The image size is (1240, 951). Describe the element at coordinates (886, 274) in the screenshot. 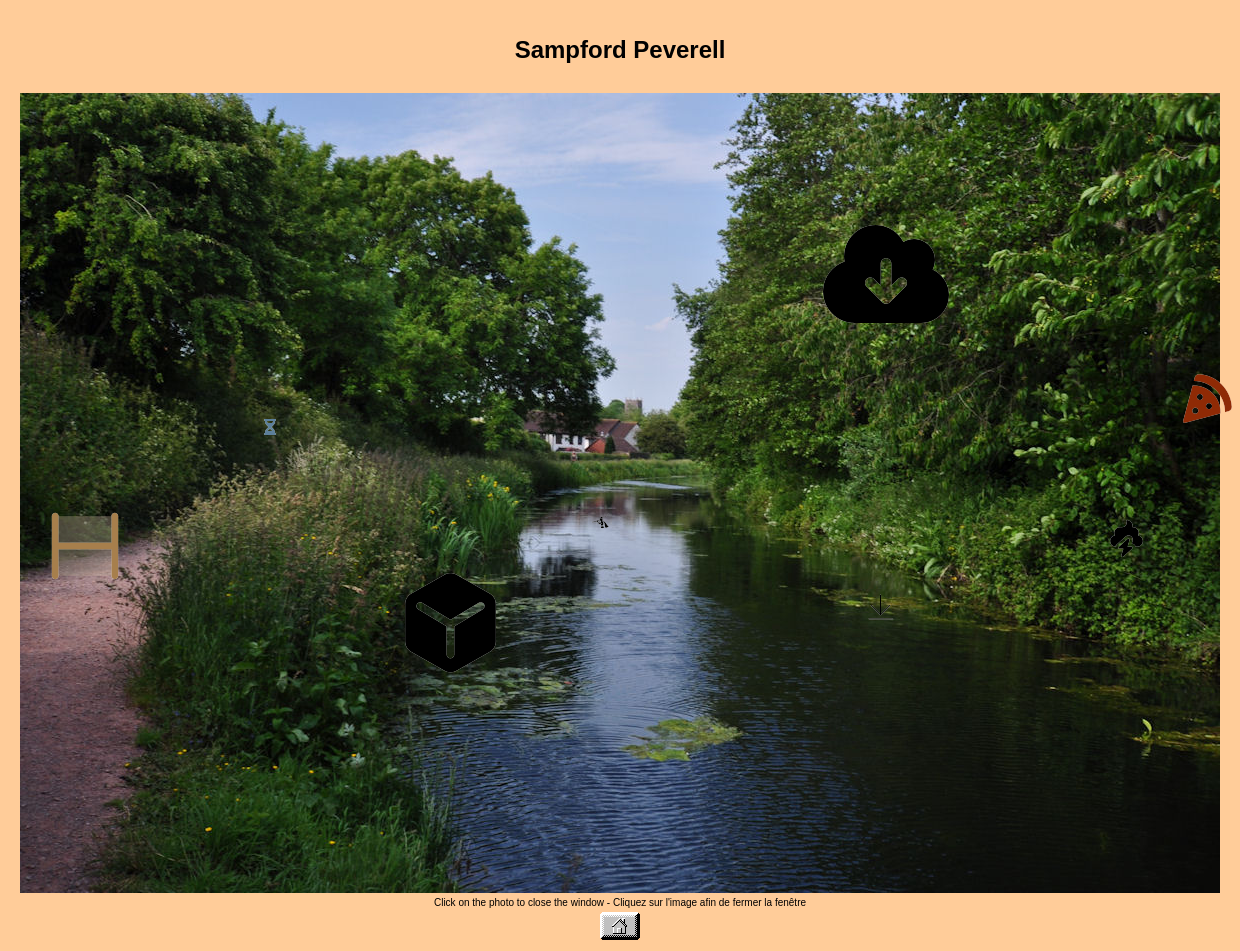

I see `download file from cloud storage` at that location.